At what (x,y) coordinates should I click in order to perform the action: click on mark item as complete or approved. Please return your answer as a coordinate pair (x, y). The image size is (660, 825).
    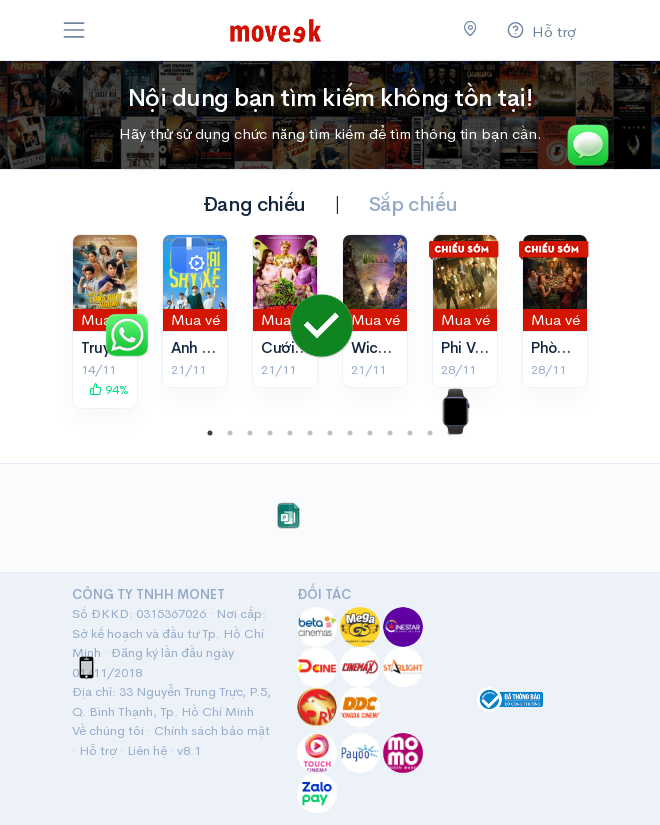
    Looking at the image, I should click on (321, 325).